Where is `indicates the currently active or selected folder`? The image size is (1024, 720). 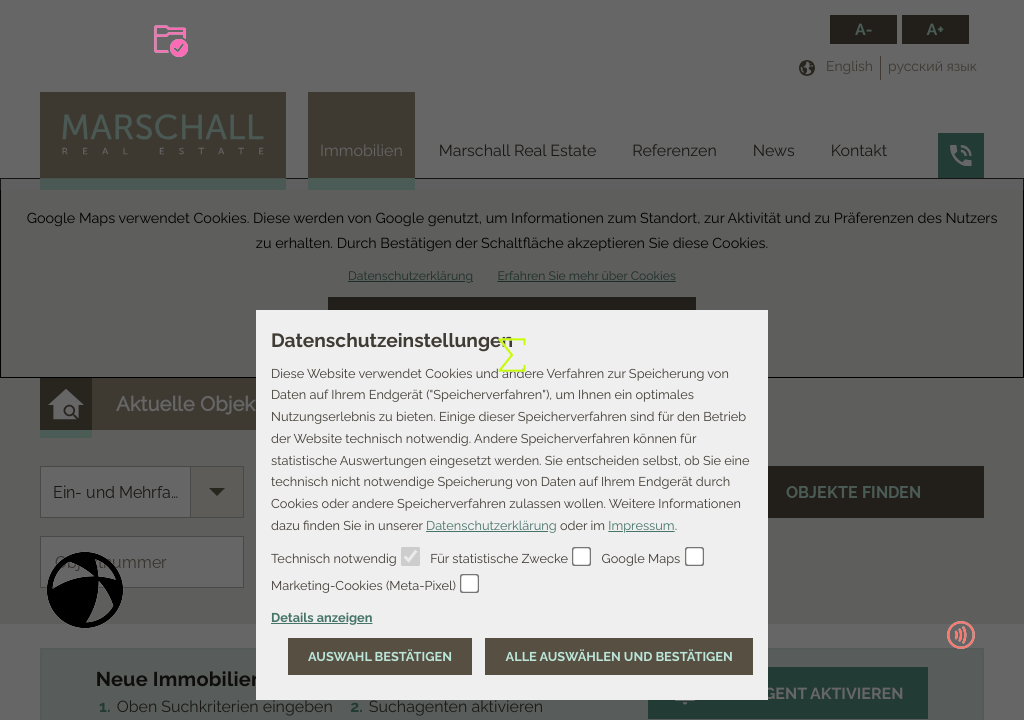
indicates the currently active or selected folder is located at coordinates (170, 39).